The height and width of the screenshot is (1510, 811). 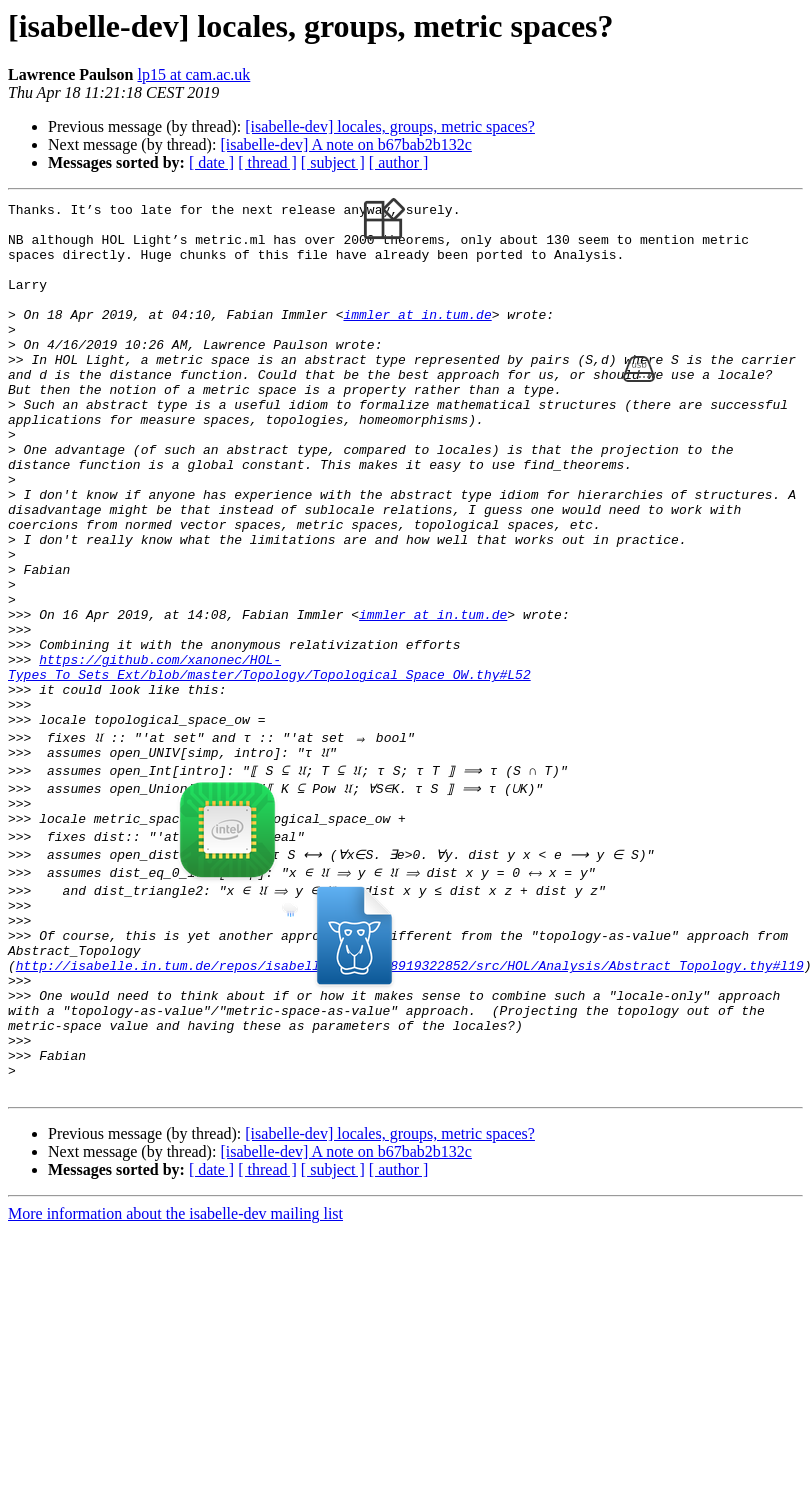 What do you see at coordinates (639, 368) in the screenshot?
I see `external usb hard drive connected` at bounding box center [639, 368].